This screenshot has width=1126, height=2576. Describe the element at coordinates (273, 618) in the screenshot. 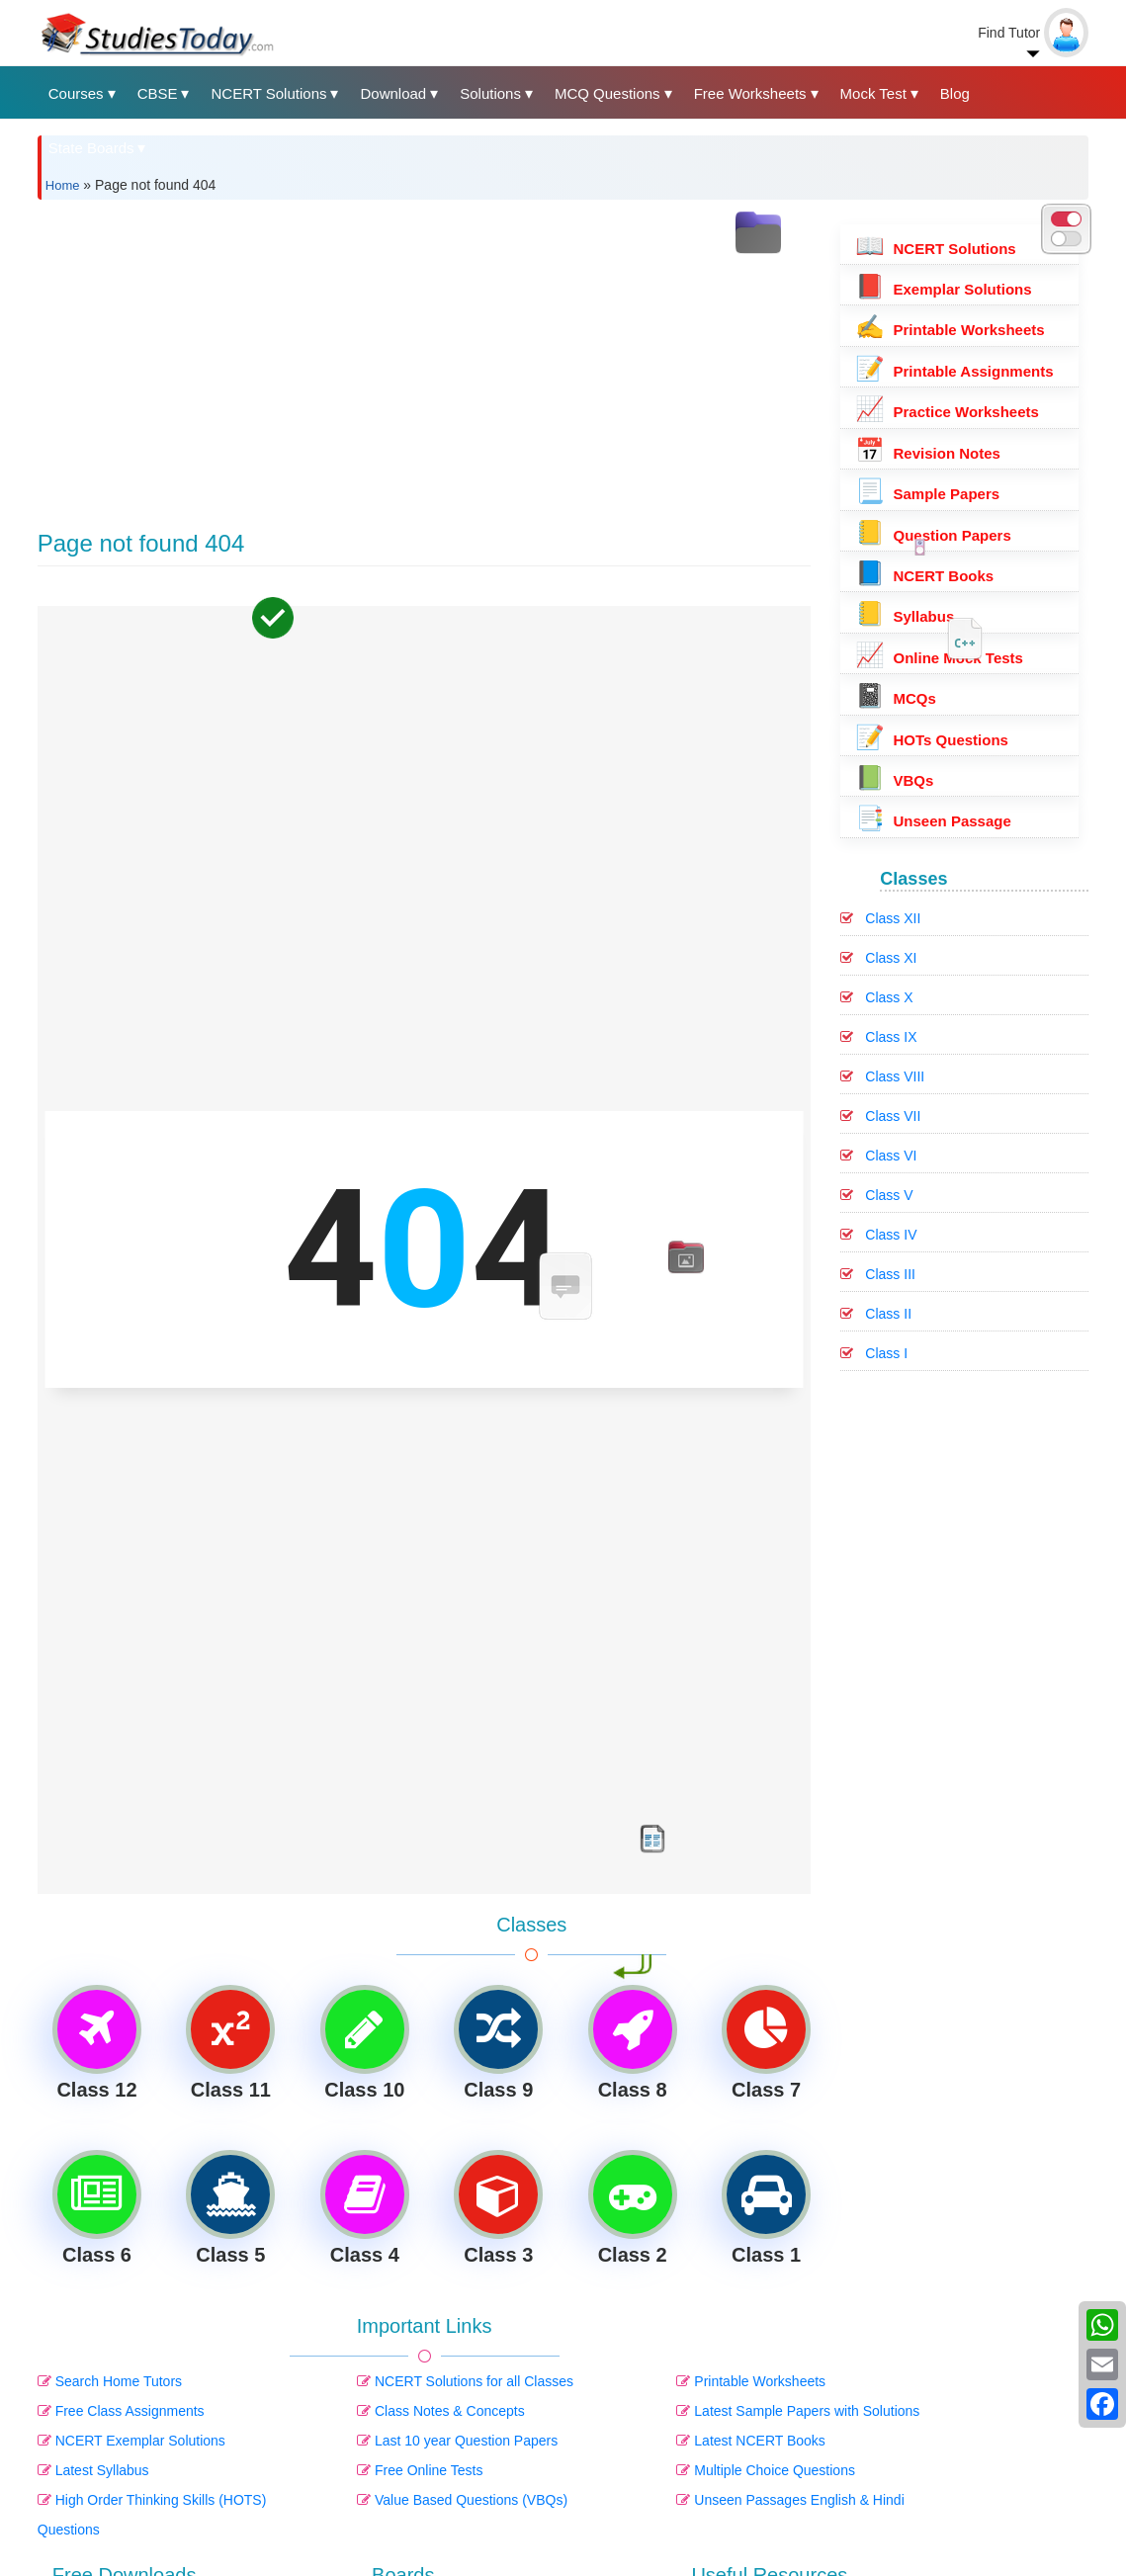

I see `apply email filters to messages` at that location.